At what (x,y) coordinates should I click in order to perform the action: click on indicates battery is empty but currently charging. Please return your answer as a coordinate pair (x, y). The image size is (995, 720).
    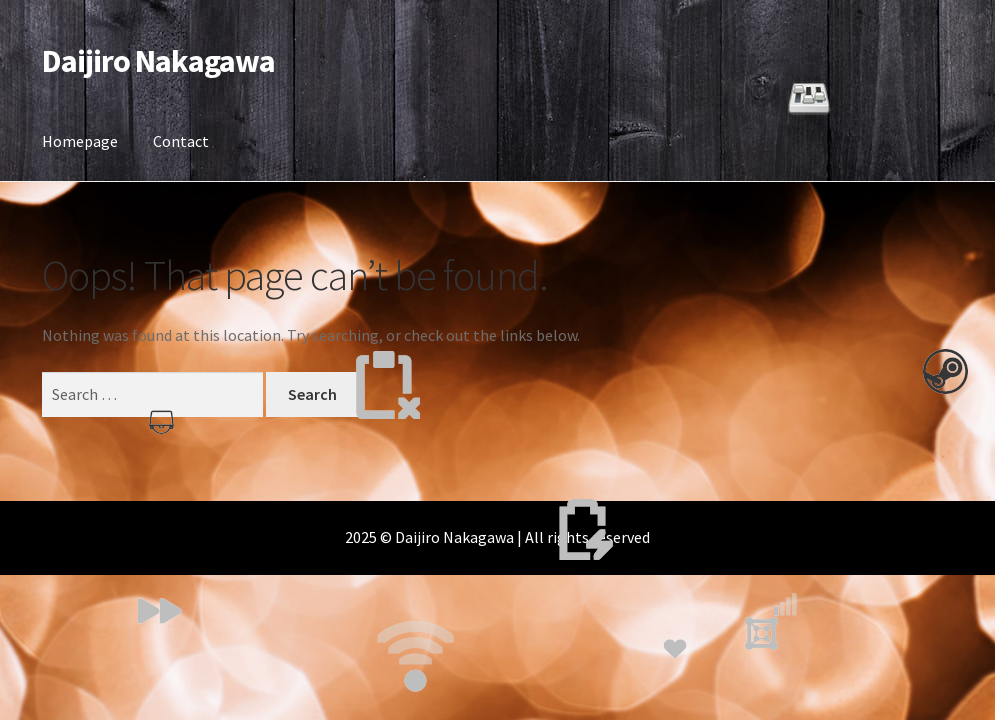
    Looking at the image, I should click on (582, 529).